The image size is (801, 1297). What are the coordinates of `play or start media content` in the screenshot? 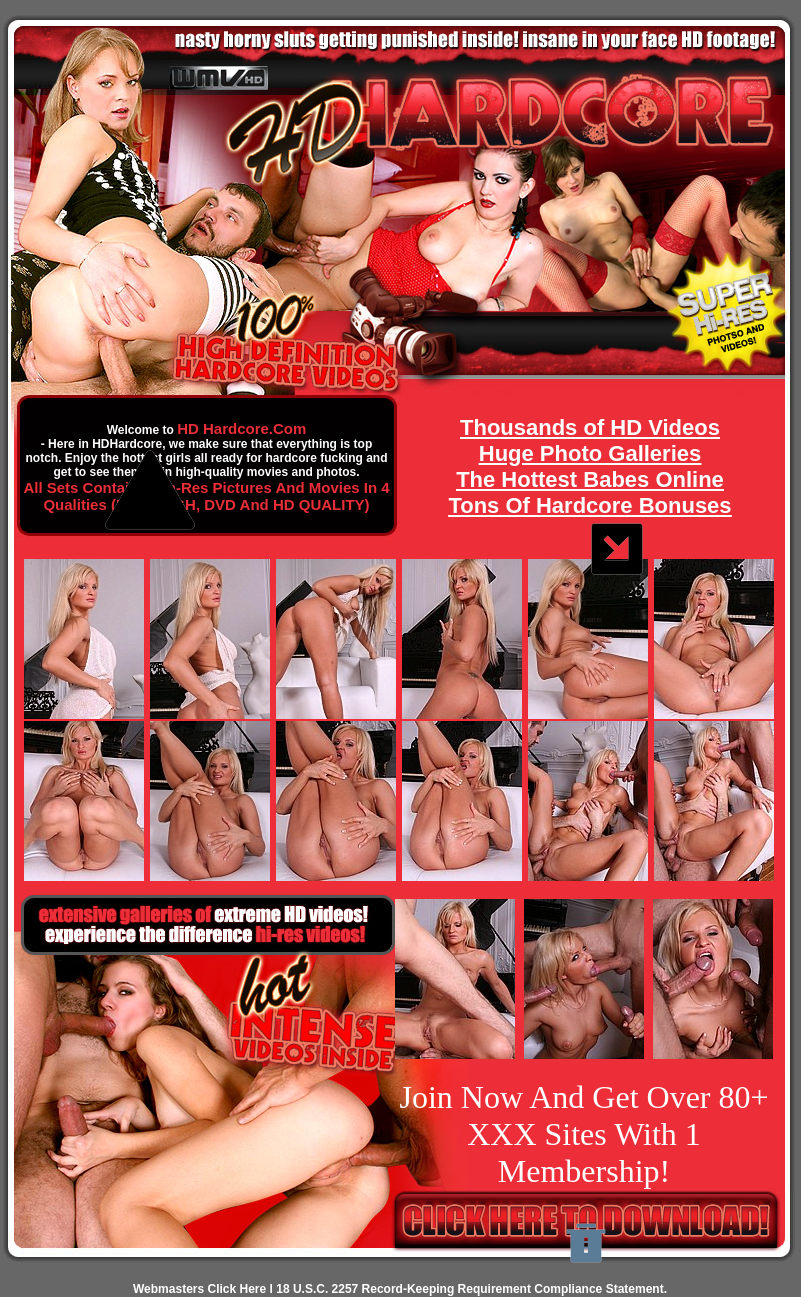 It's located at (150, 491).